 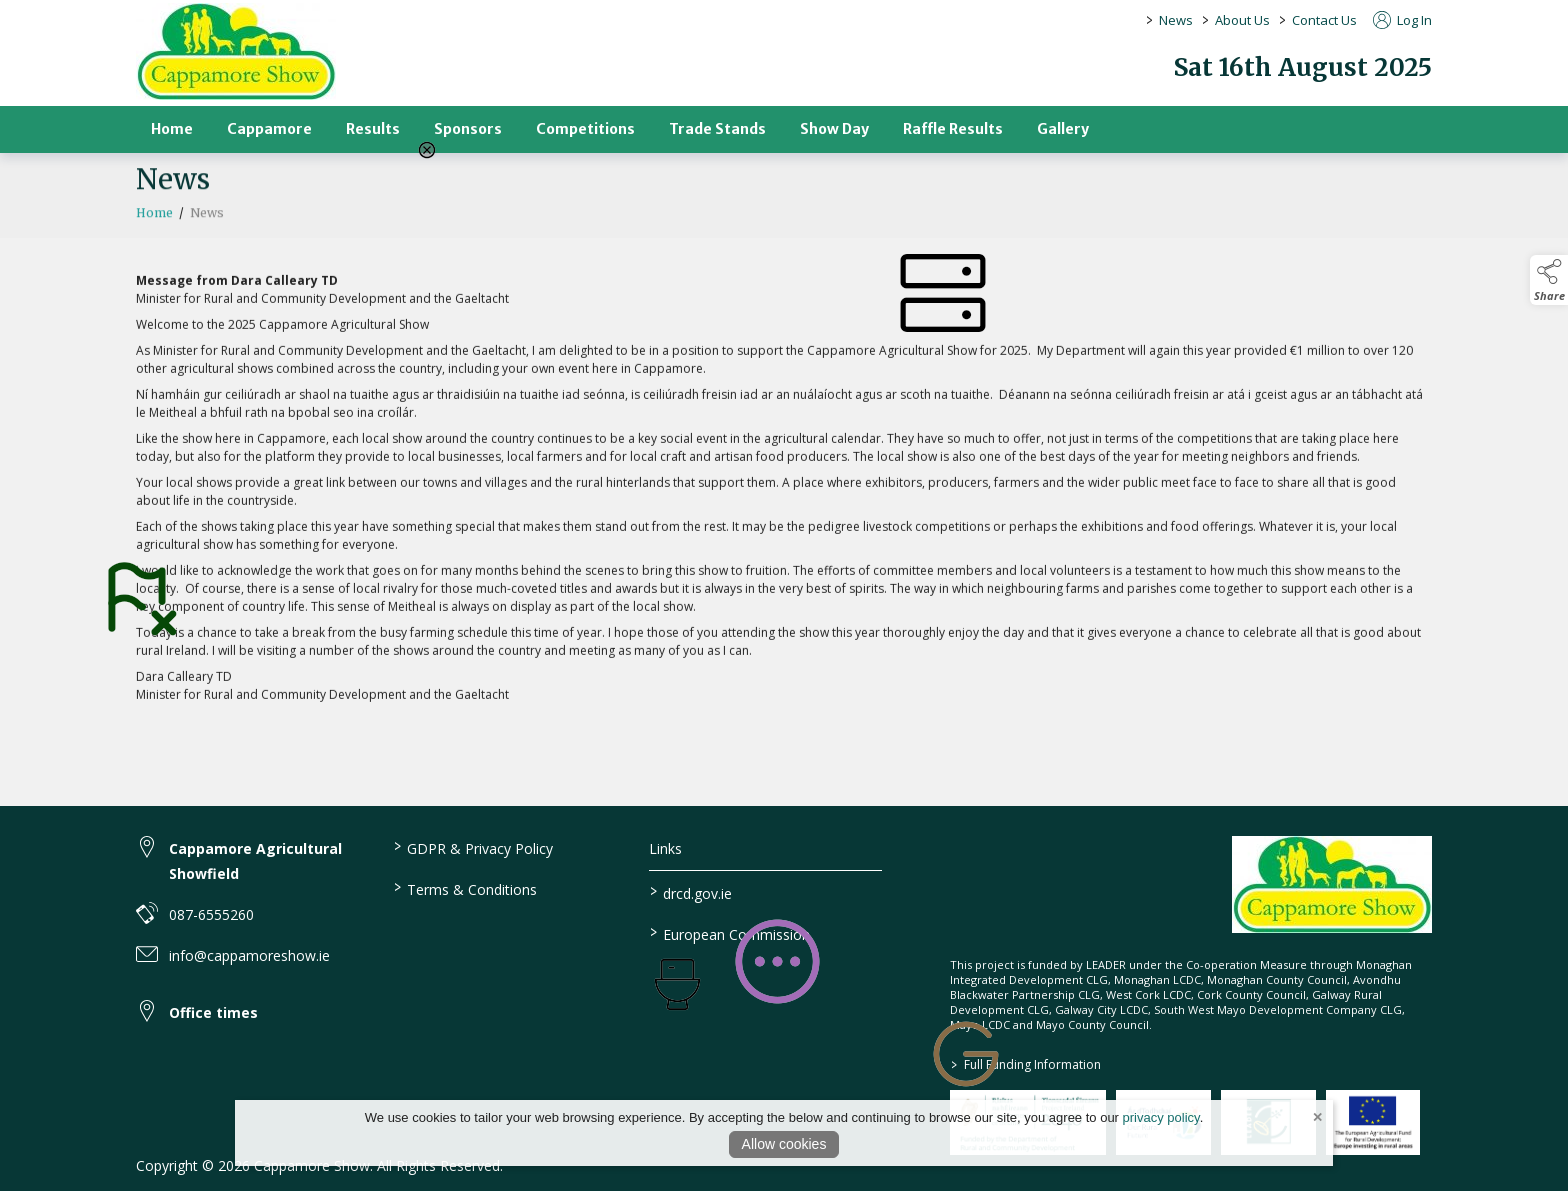 I want to click on locate nearby restrooms, so click(x=677, y=983).